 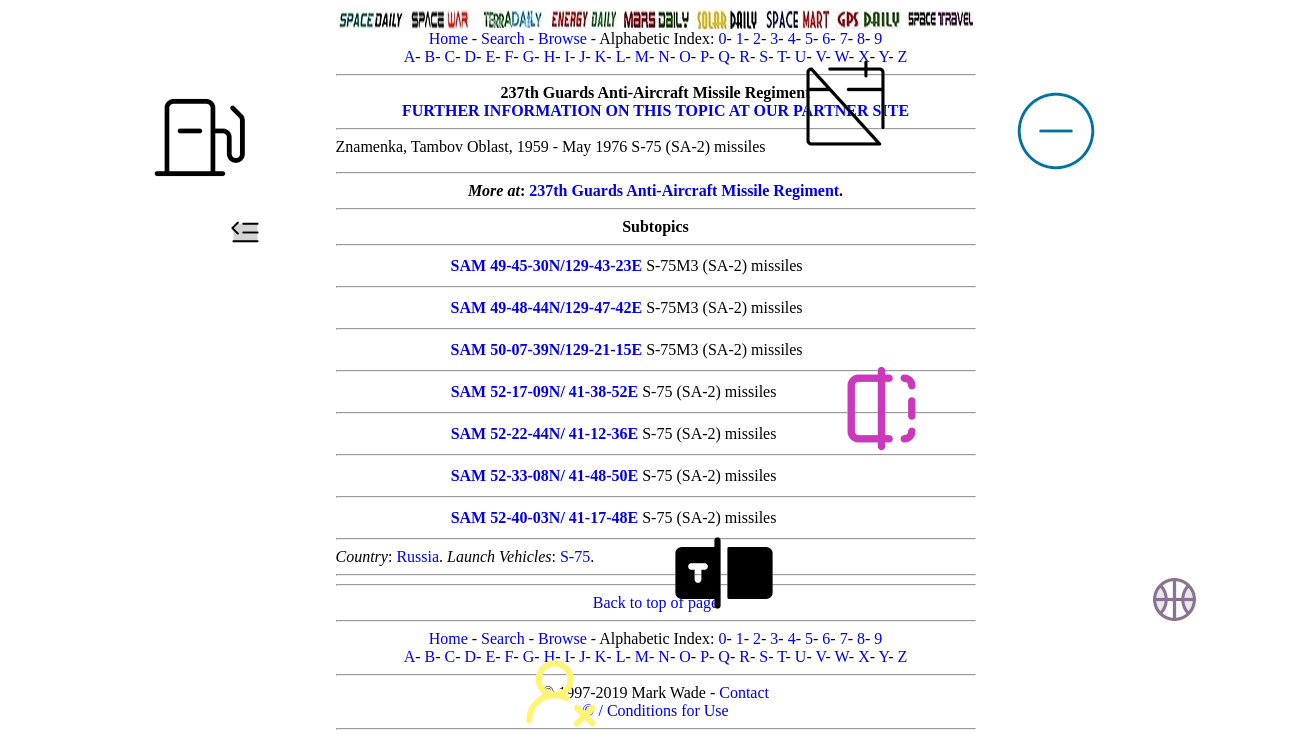 What do you see at coordinates (845, 106) in the screenshot?
I see `disable calendar or scheduling features` at bounding box center [845, 106].